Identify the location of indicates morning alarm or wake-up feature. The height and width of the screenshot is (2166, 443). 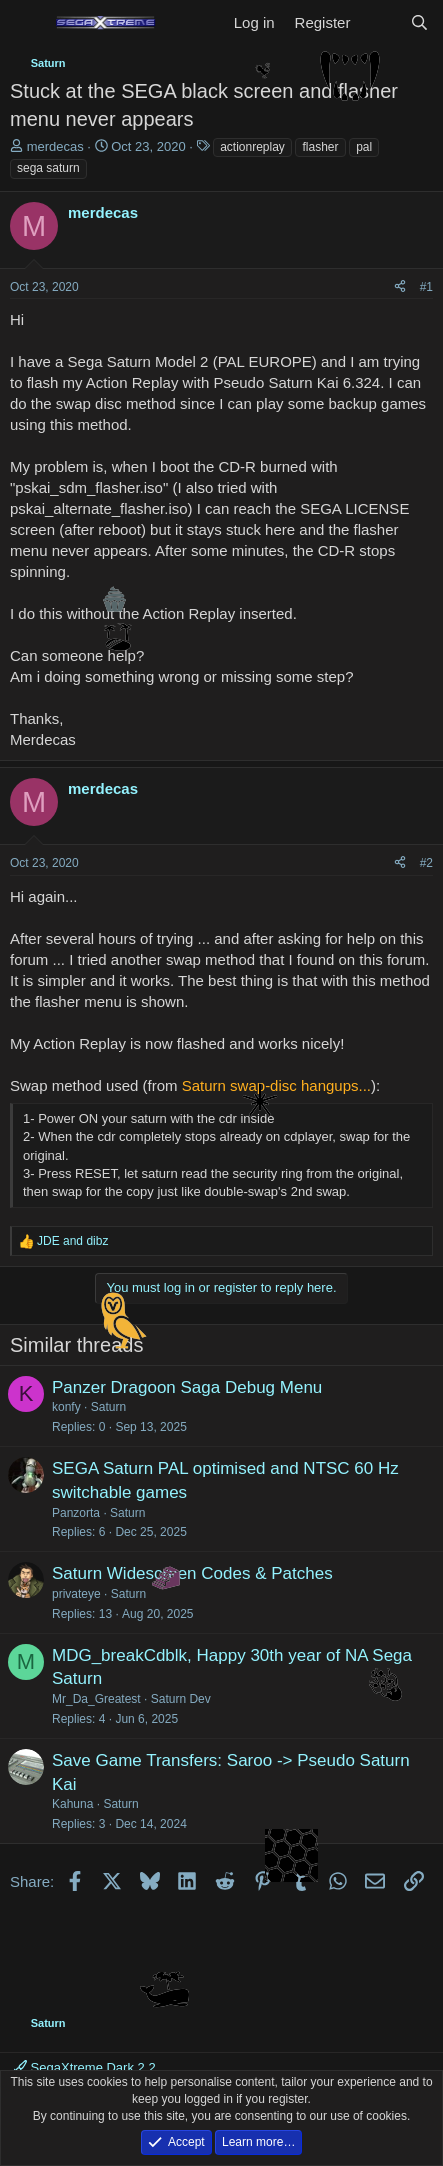
(262, 70).